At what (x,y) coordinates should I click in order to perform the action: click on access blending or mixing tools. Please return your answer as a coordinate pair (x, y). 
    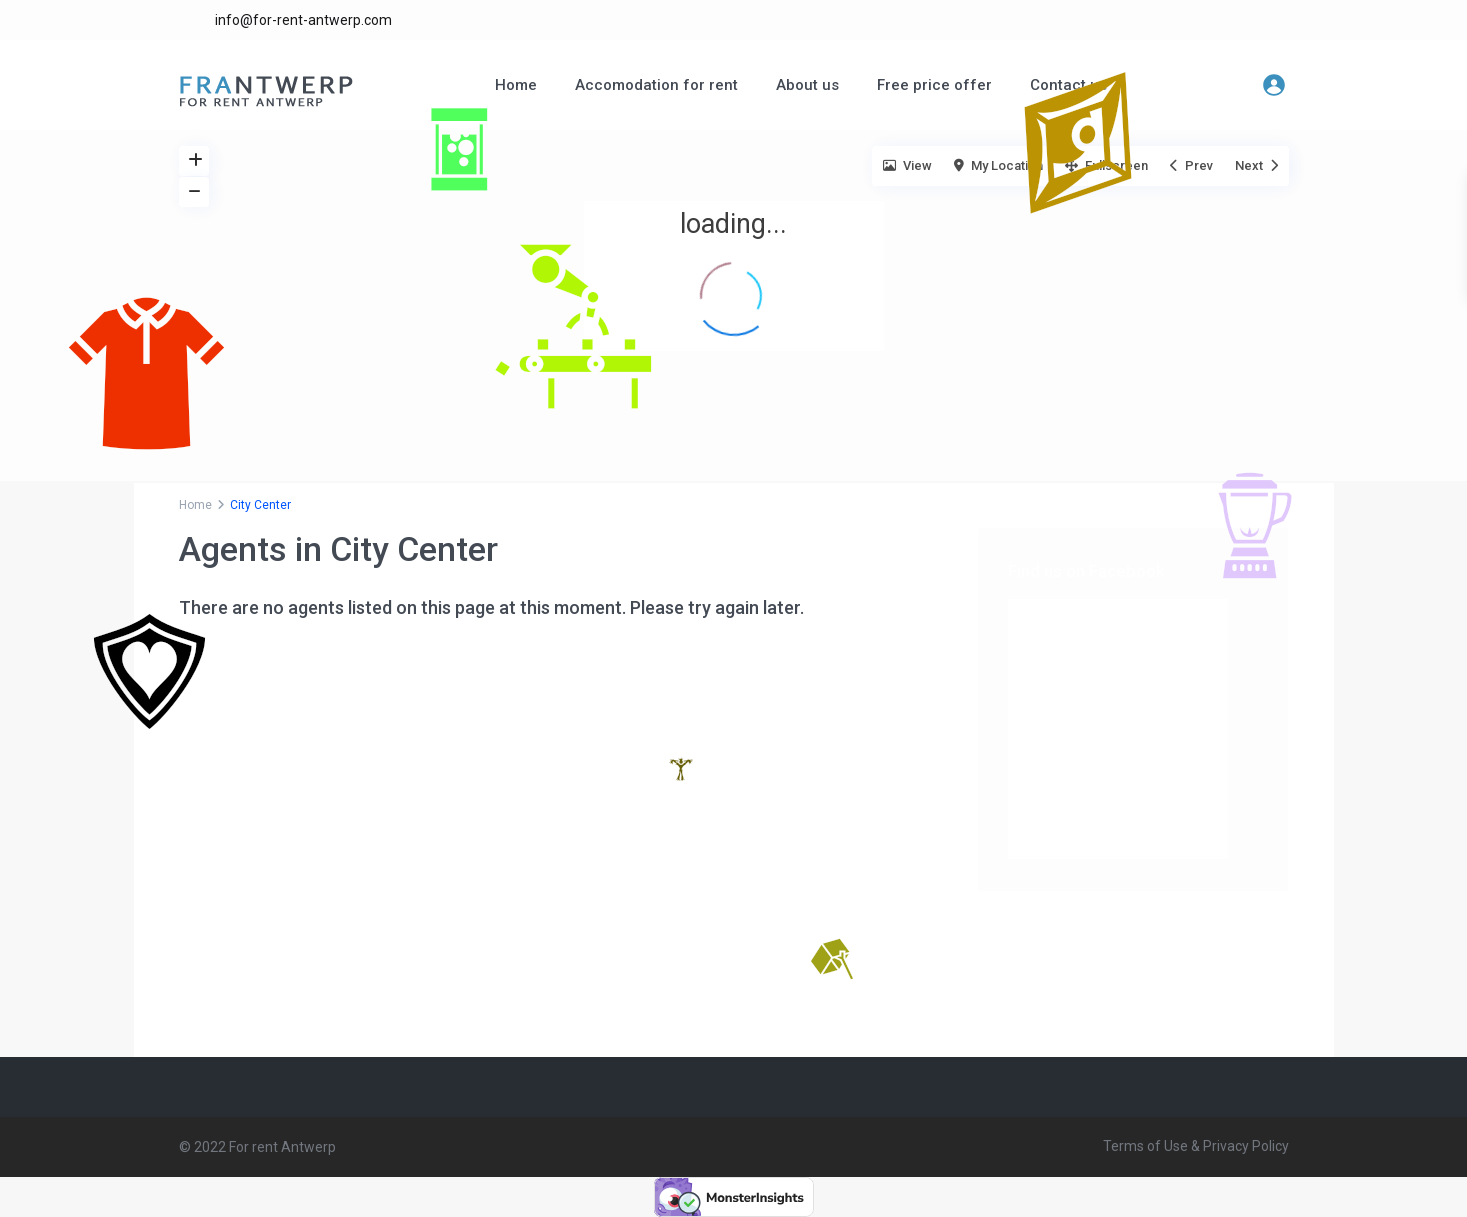
    Looking at the image, I should click on (1249, 525).